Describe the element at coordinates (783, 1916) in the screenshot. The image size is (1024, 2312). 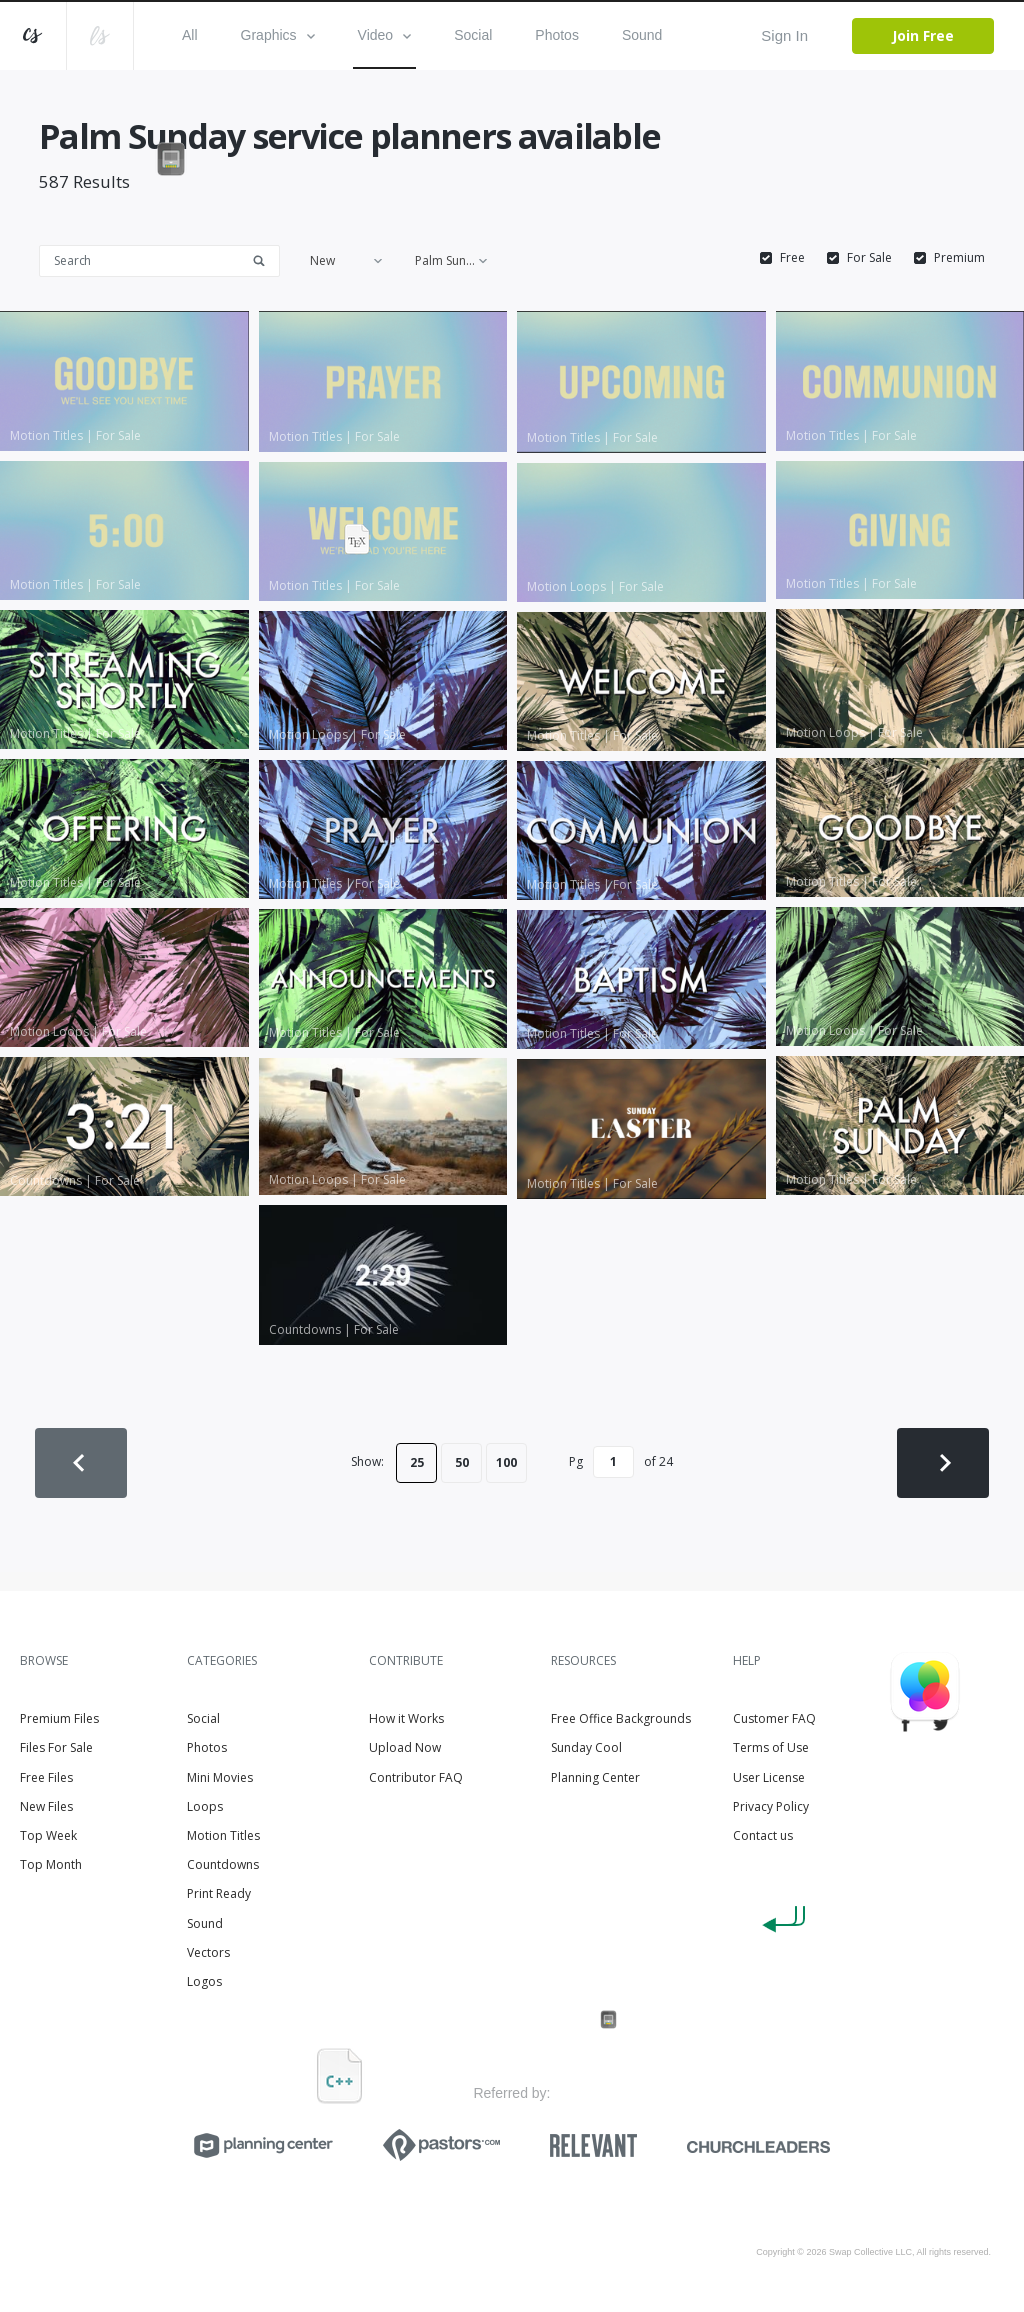
I see `reply to all recipients in an email thread` at that location.